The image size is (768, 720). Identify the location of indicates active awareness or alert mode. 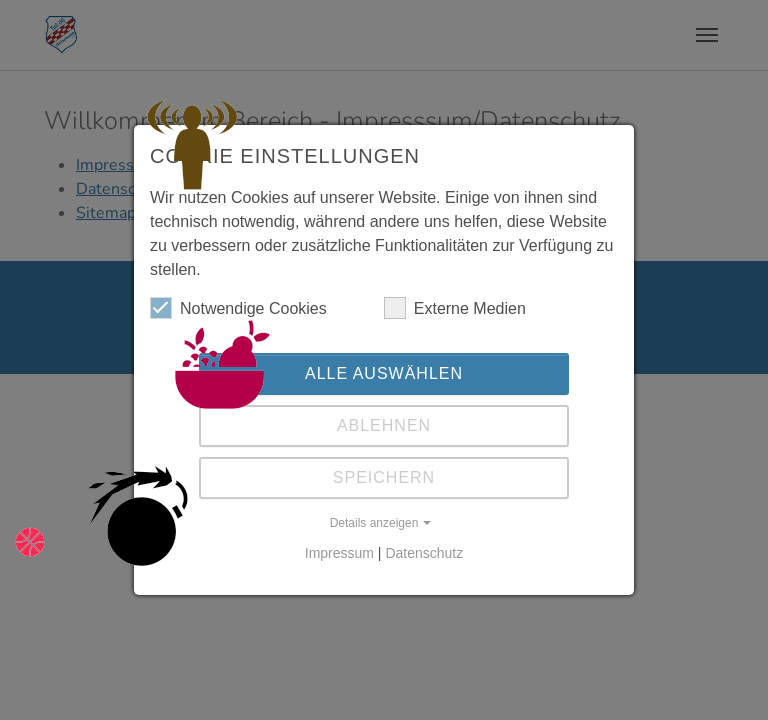
(191, 144).